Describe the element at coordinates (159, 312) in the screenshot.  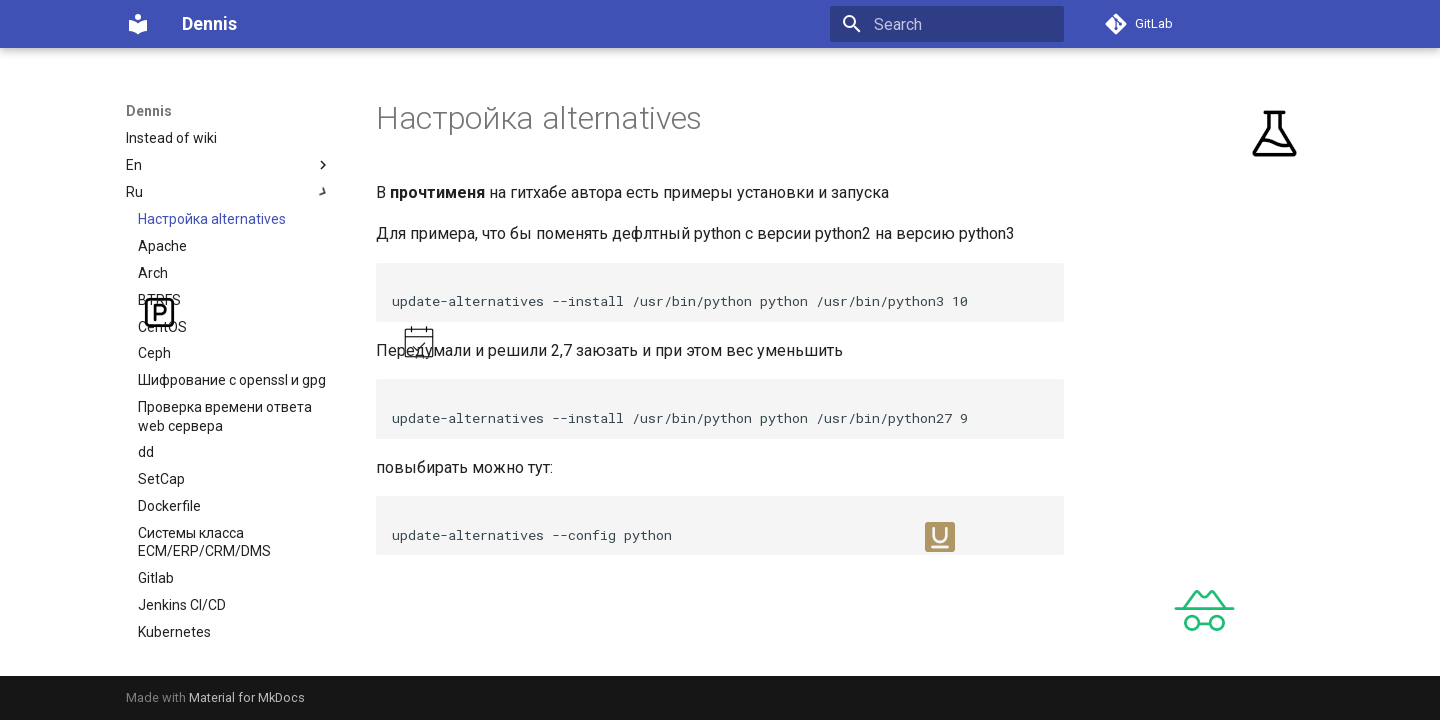
I see `find nearby parking locations` at that location.